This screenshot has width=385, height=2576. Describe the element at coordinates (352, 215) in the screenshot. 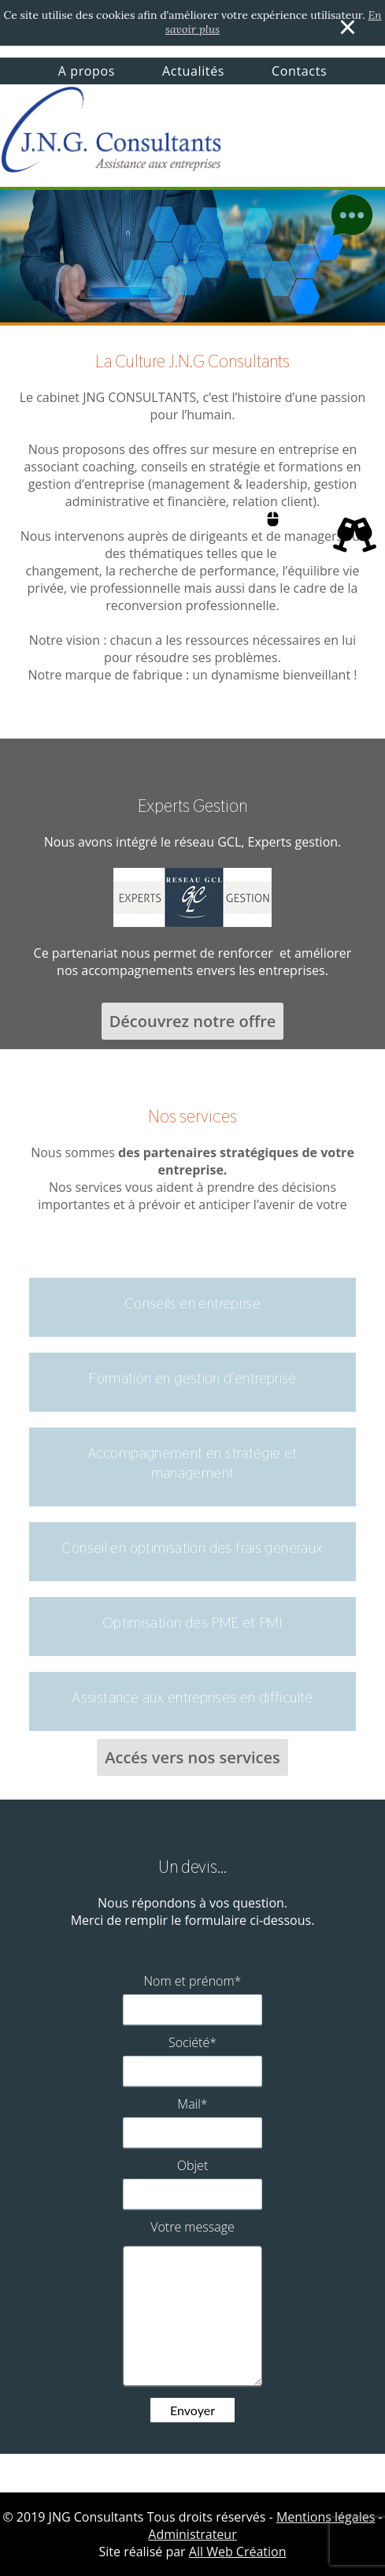

I see `open chat or messaging` at that location.